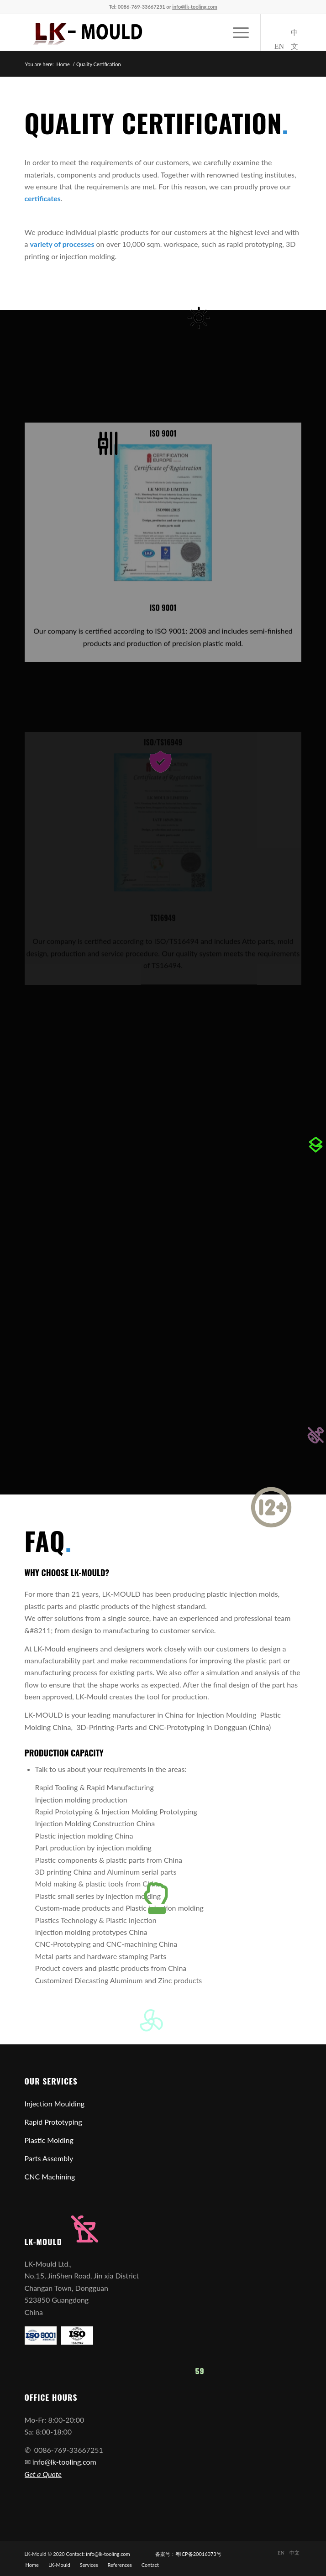 This screenshot has height=2576, width=326. I want to click on adjust fan or ventilation settings, so click(151, 2022).